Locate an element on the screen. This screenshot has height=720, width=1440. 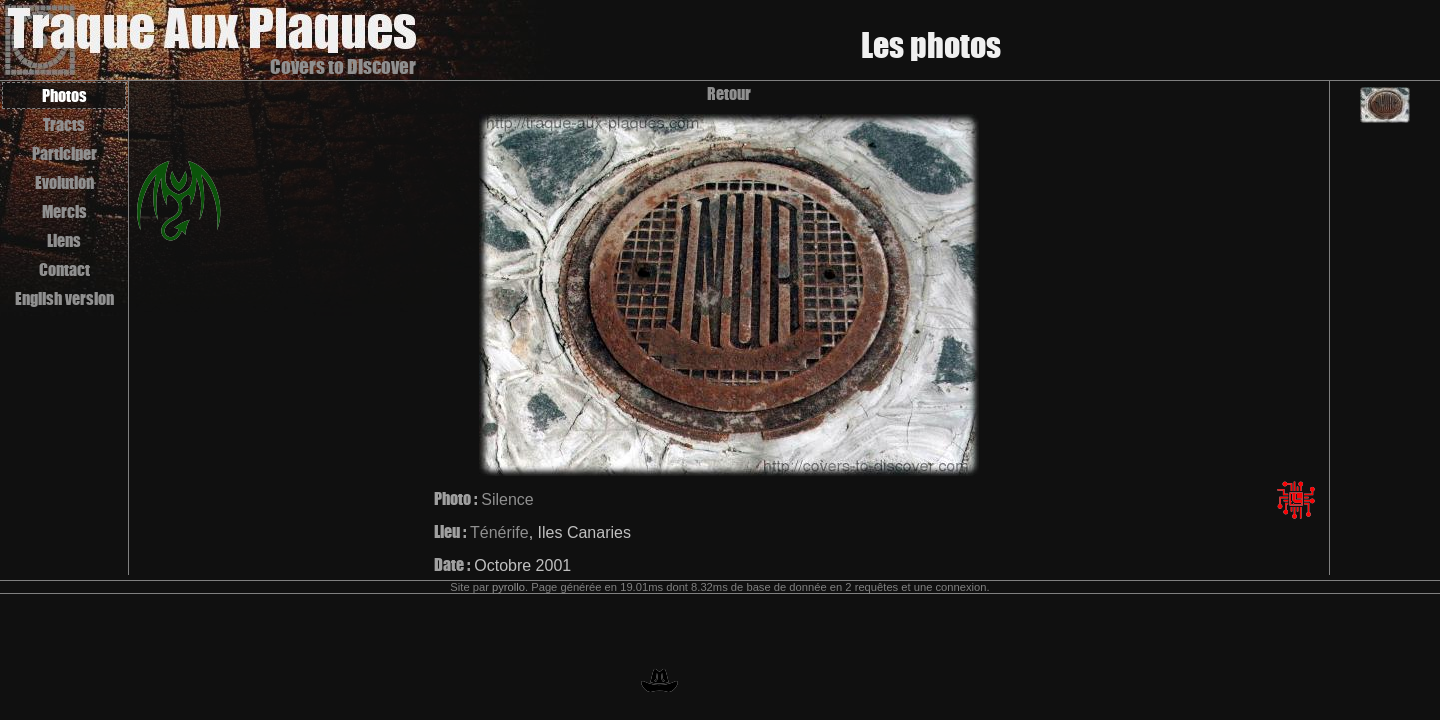
select cowboy or western theme is located at coordinates (659, 680).